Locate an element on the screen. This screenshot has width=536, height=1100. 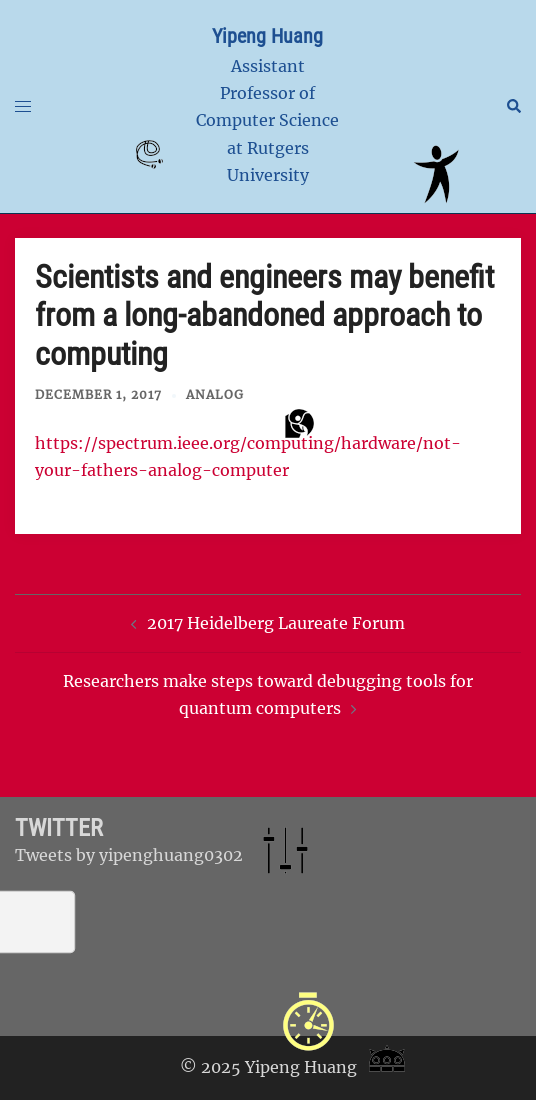
select gaul or celtic warrior class is located at coordinates (387, 1060).